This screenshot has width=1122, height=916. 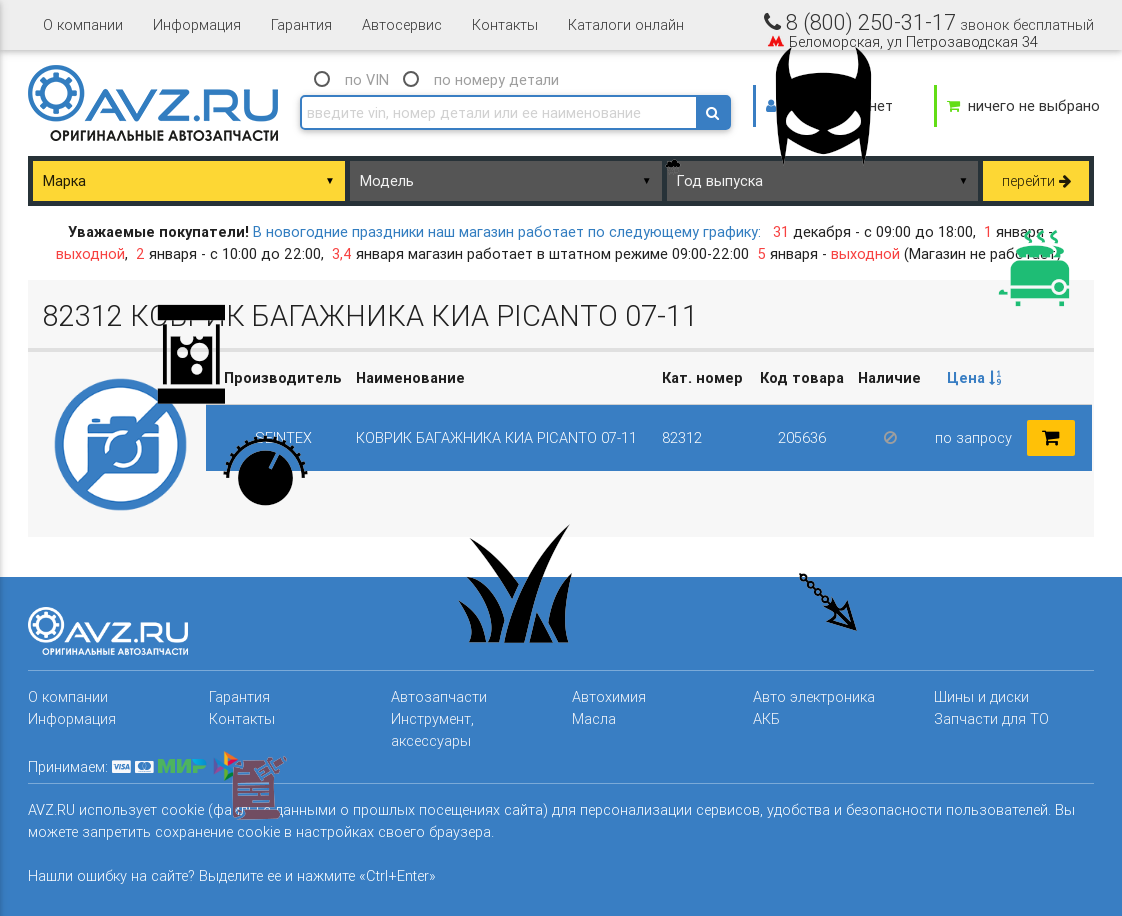 What do you see at coordinates (673, 167) in the screenshot?
I see `indicates rainy weather conditions` at bounding box center [673, 167].